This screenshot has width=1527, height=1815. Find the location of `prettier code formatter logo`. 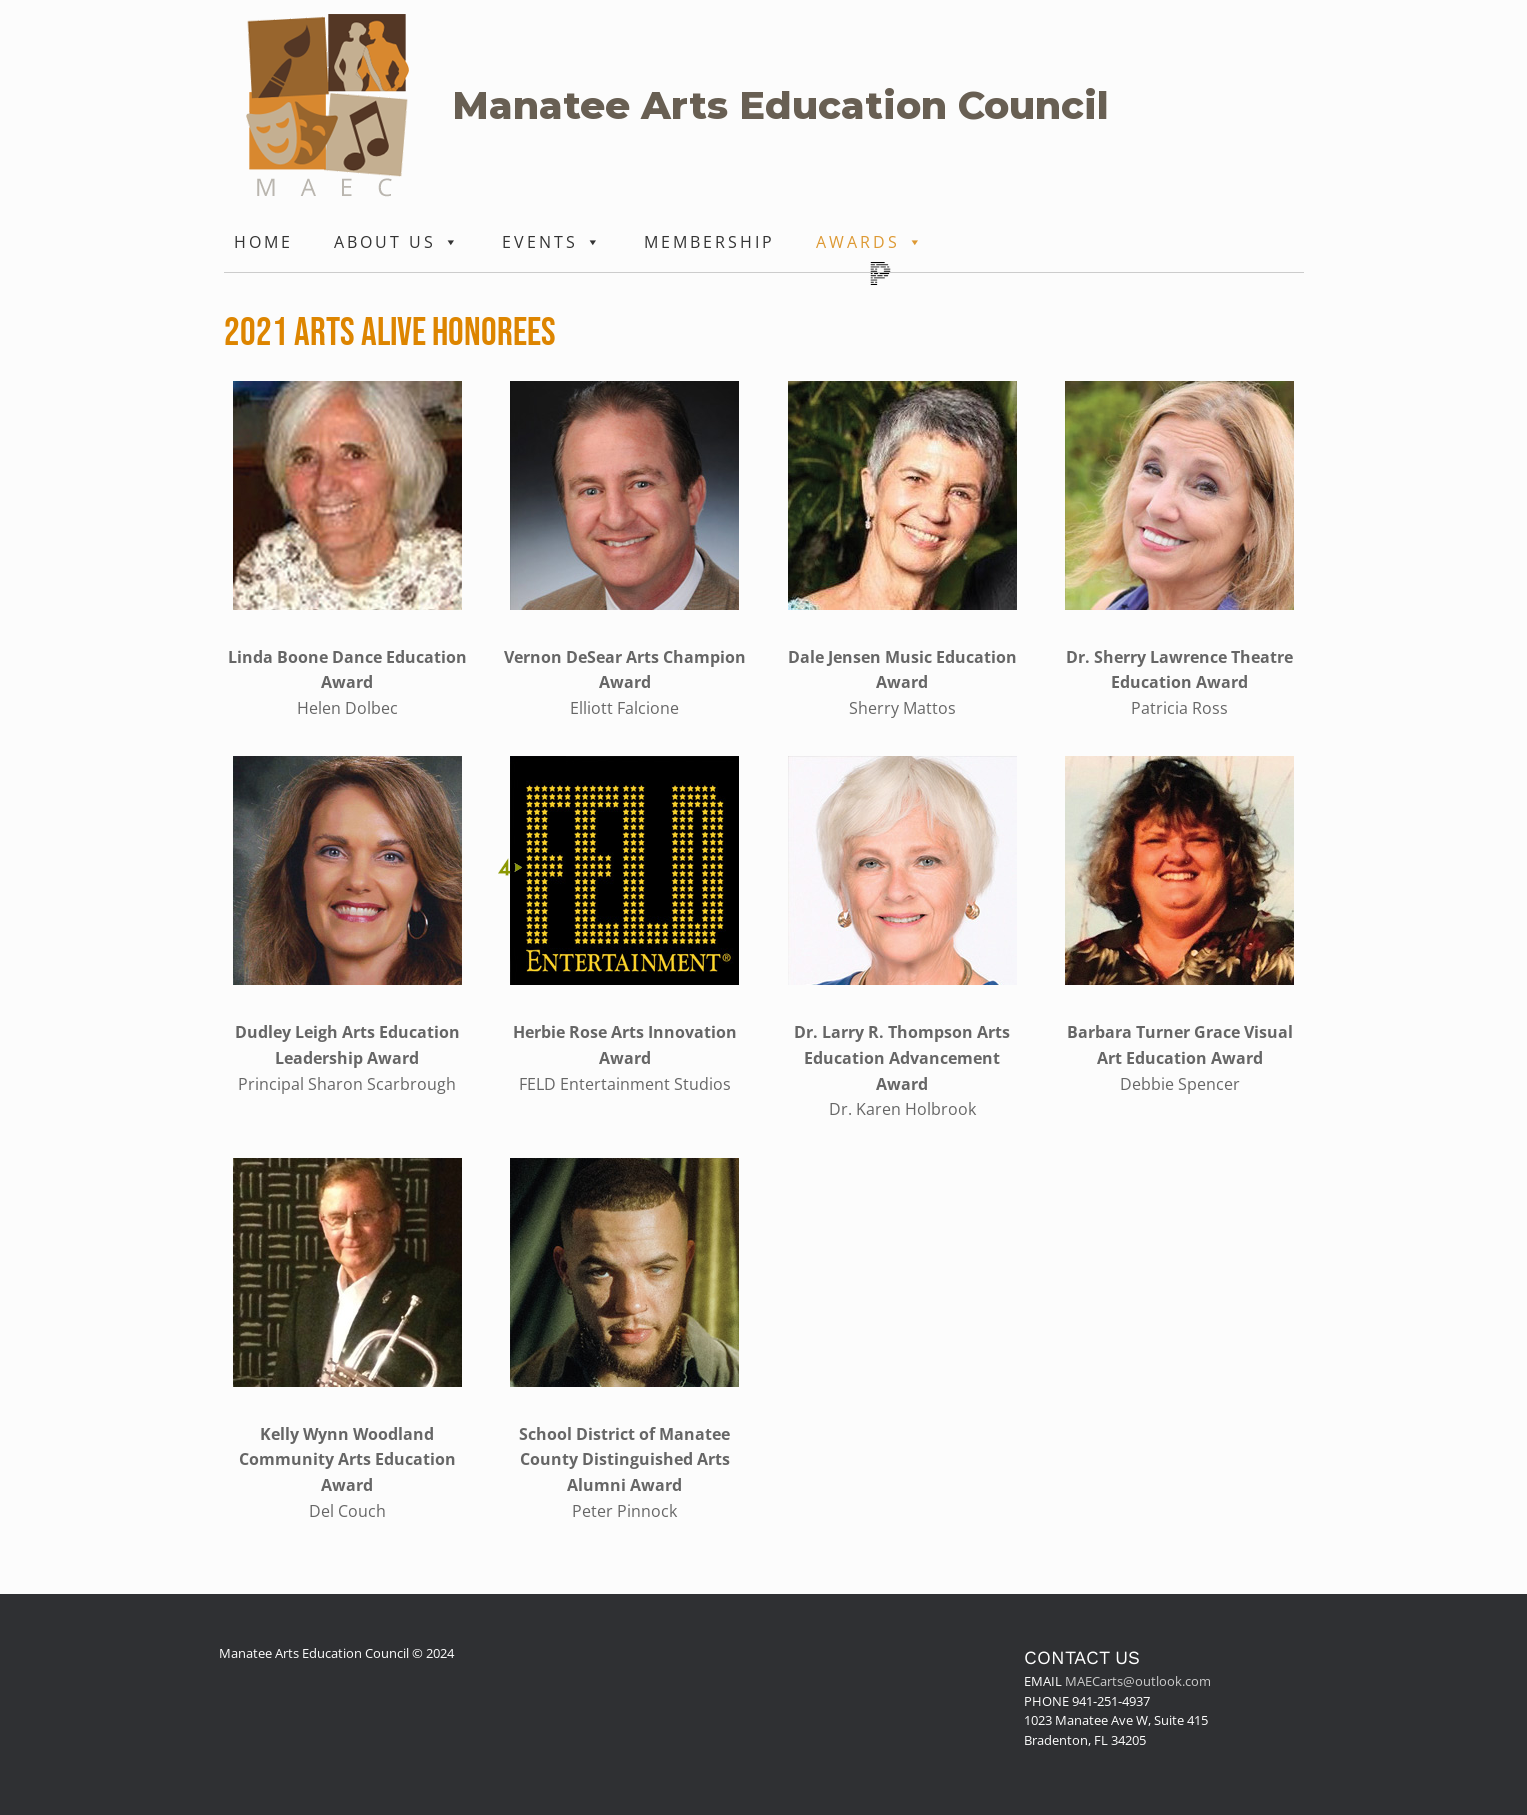

prettier code formatter logo is located at coordinates (880, 273).